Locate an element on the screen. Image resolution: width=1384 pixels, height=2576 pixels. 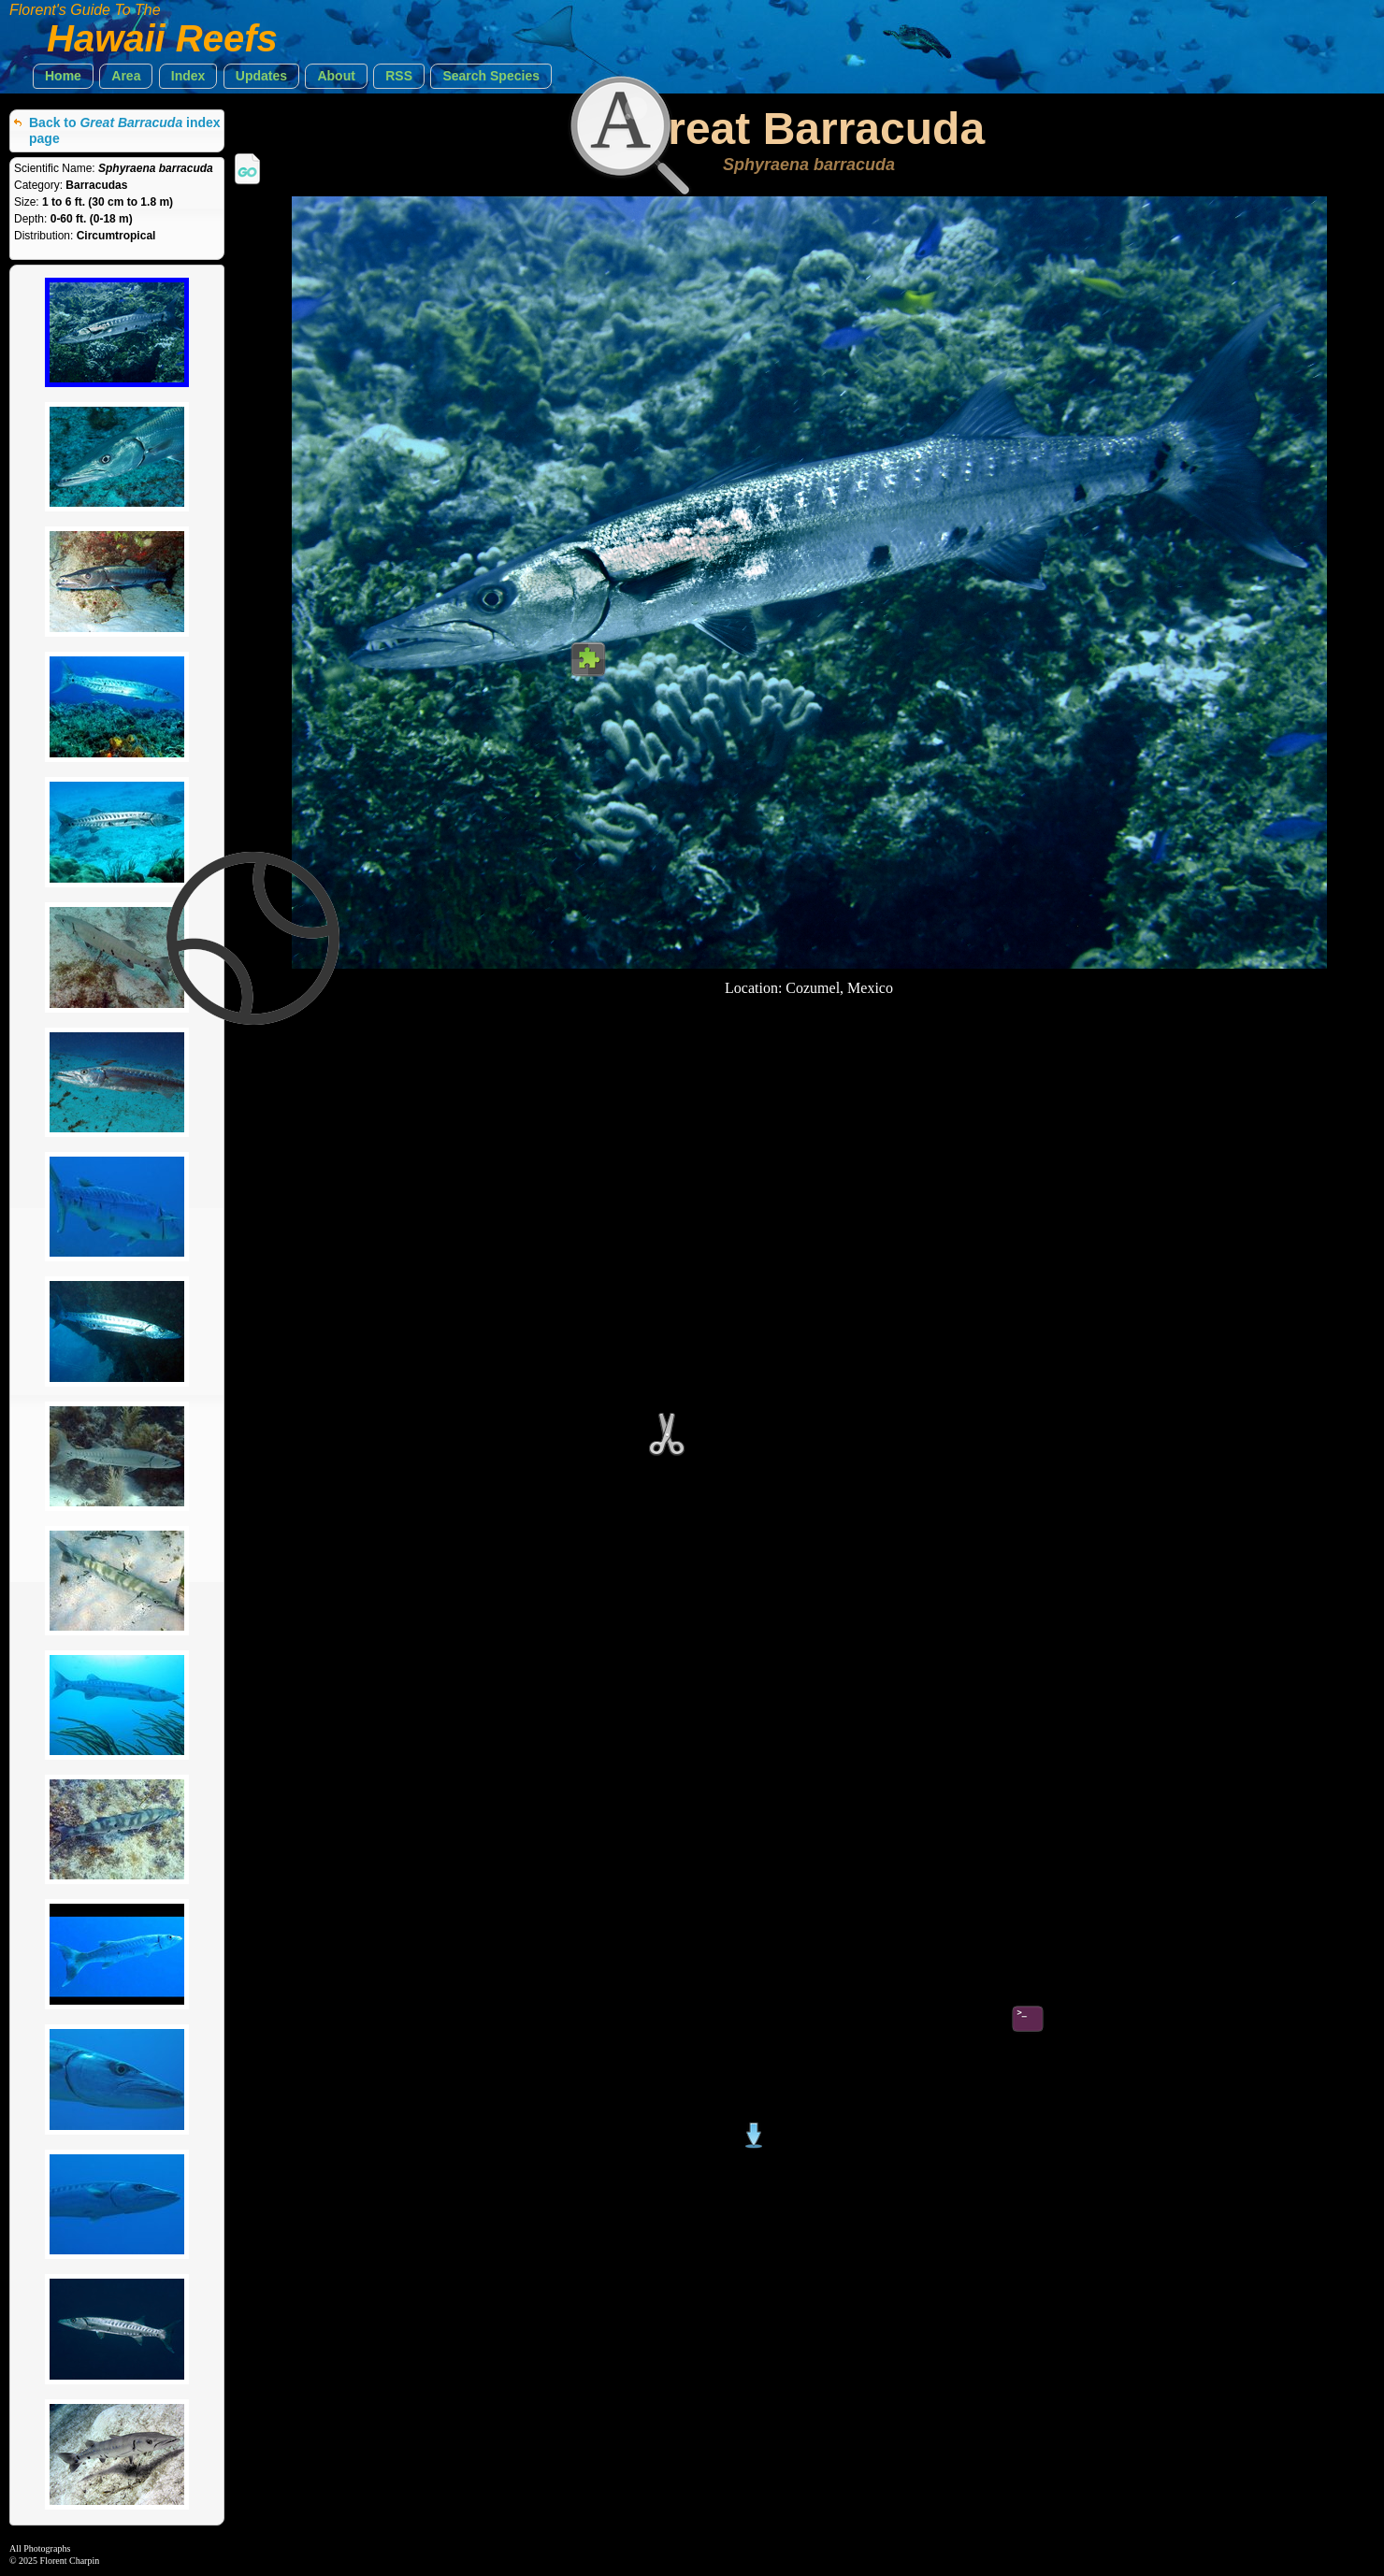
browse or manage system add-ons is located at coordinates (588, 659).